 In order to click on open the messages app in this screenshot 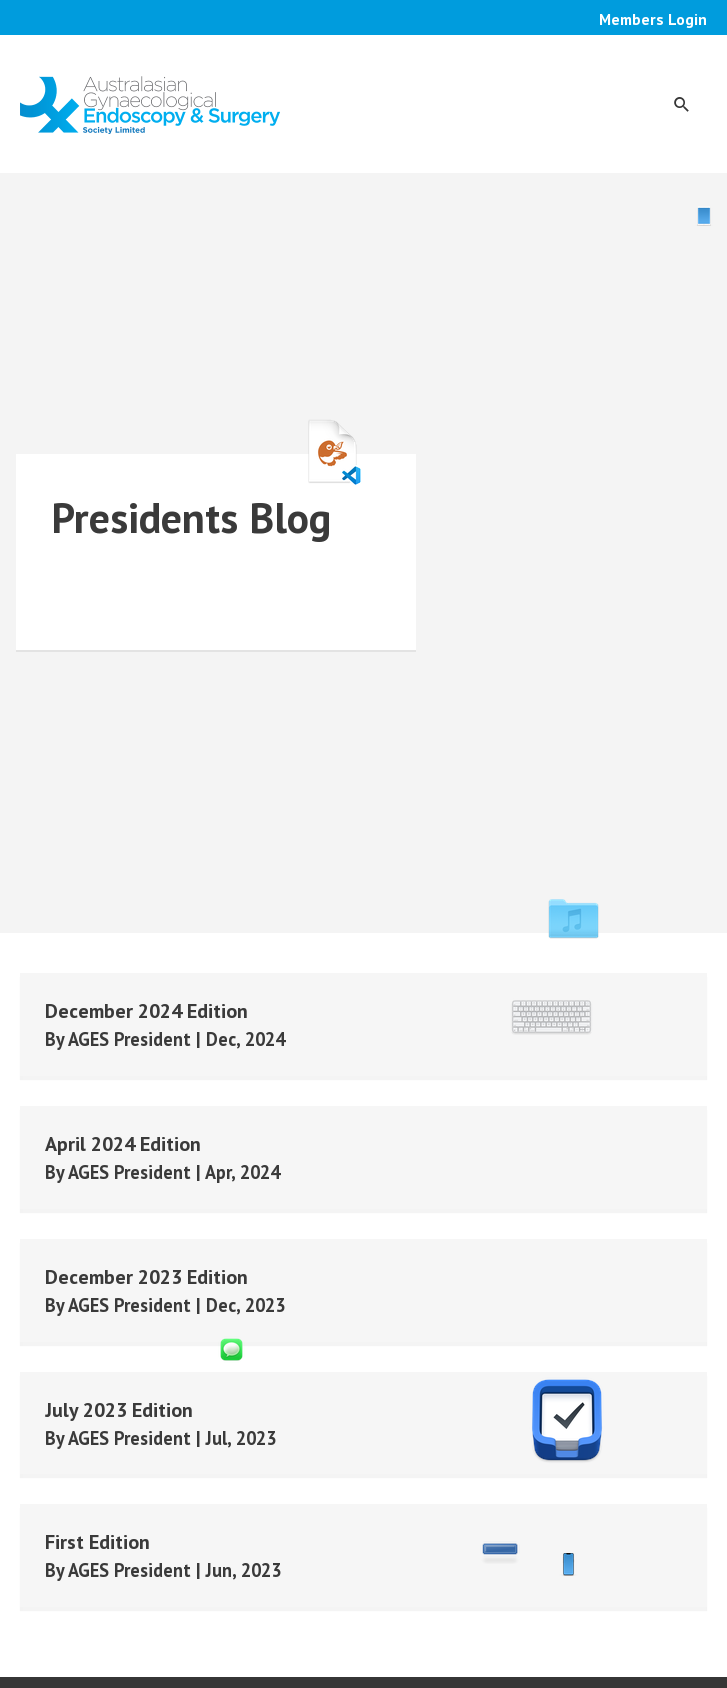, I will do `click(231, 1349)`.